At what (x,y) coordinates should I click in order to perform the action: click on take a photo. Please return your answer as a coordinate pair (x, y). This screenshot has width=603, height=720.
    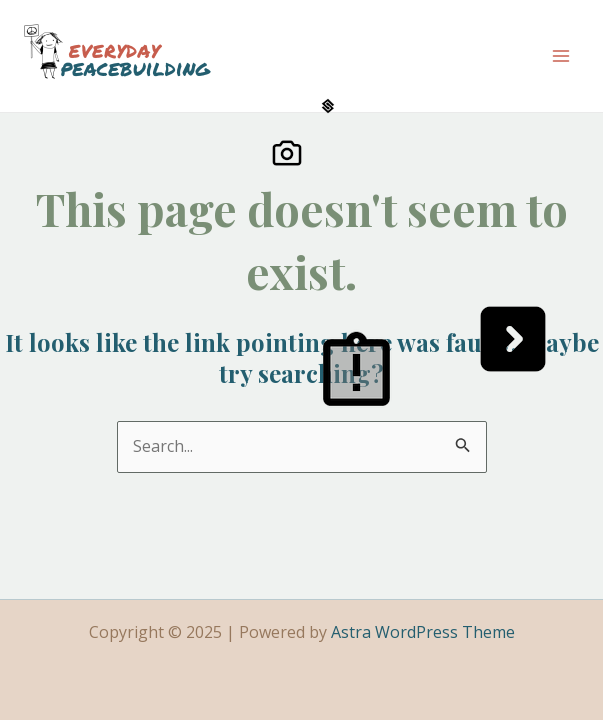
    Looking at the image, I should click on (287, 153).